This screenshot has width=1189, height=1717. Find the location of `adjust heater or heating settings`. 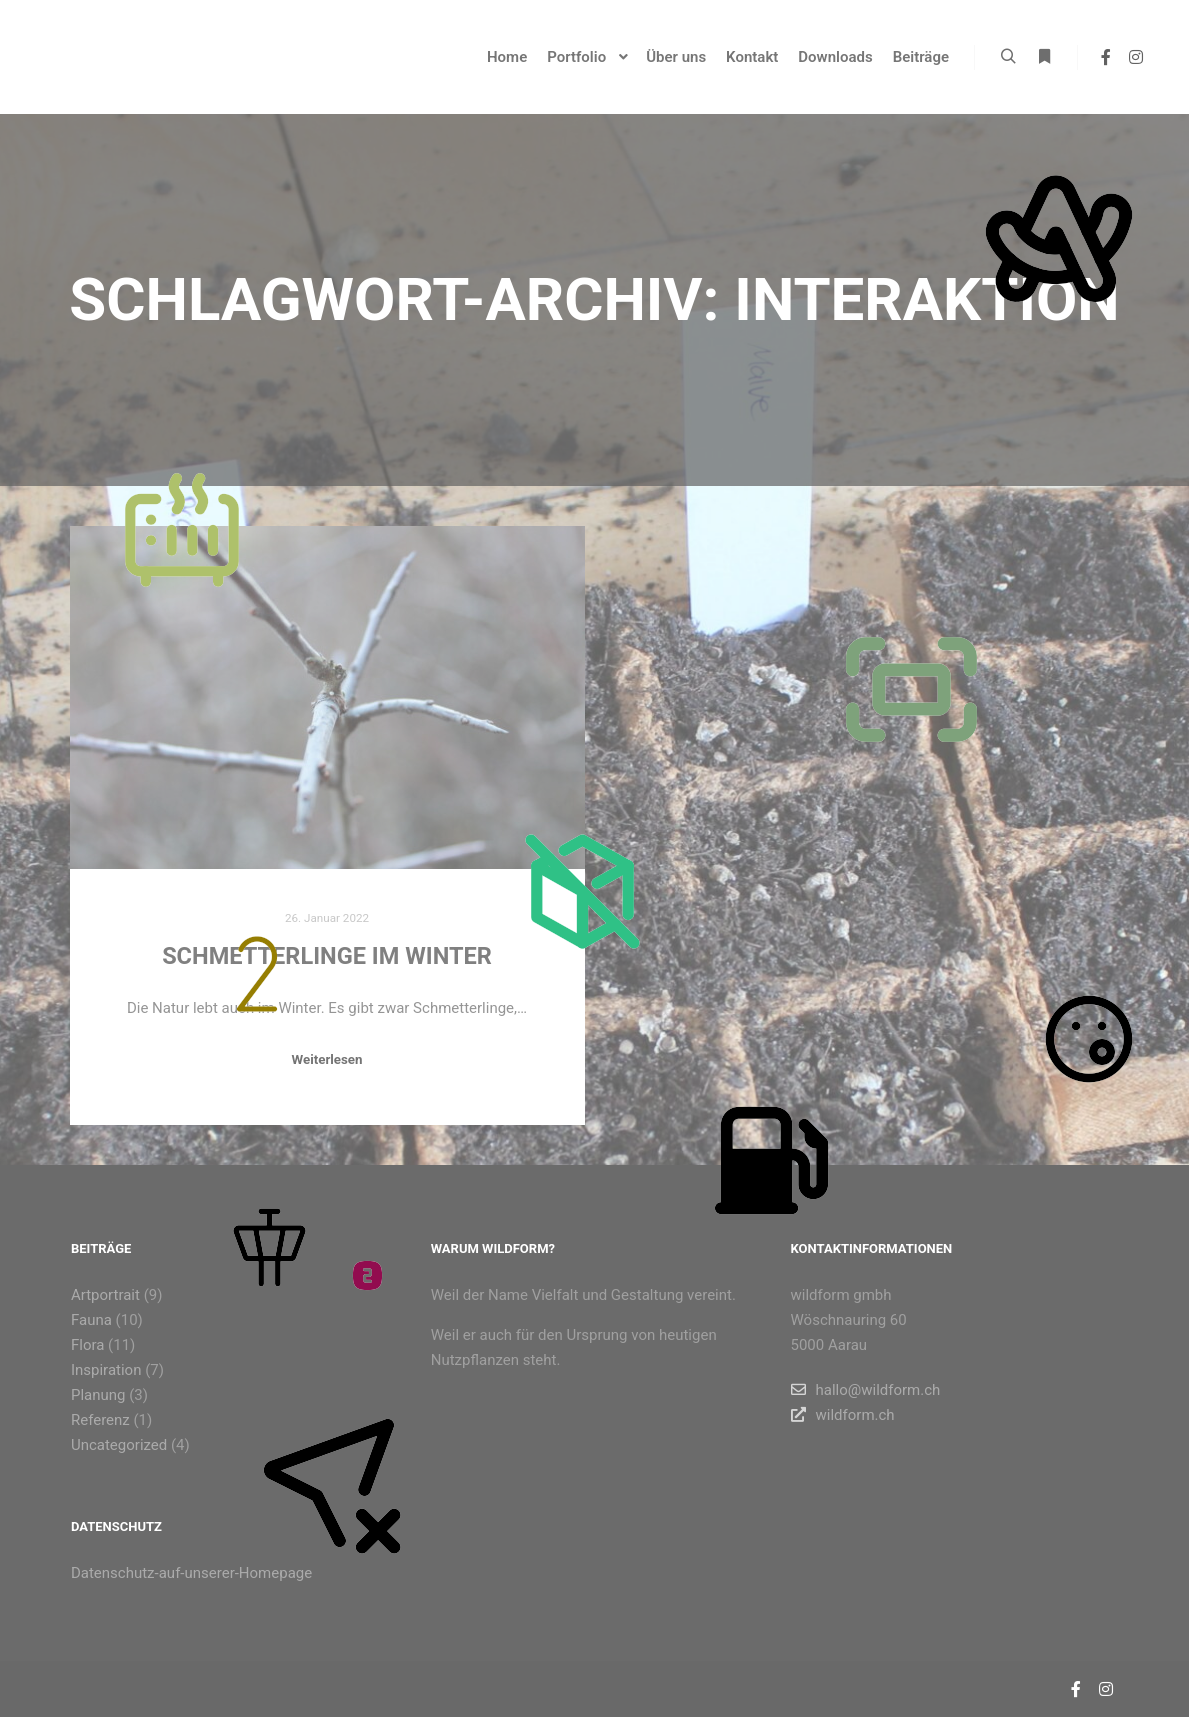

adjust heater or heating settings is located at coordinates (182, 530).